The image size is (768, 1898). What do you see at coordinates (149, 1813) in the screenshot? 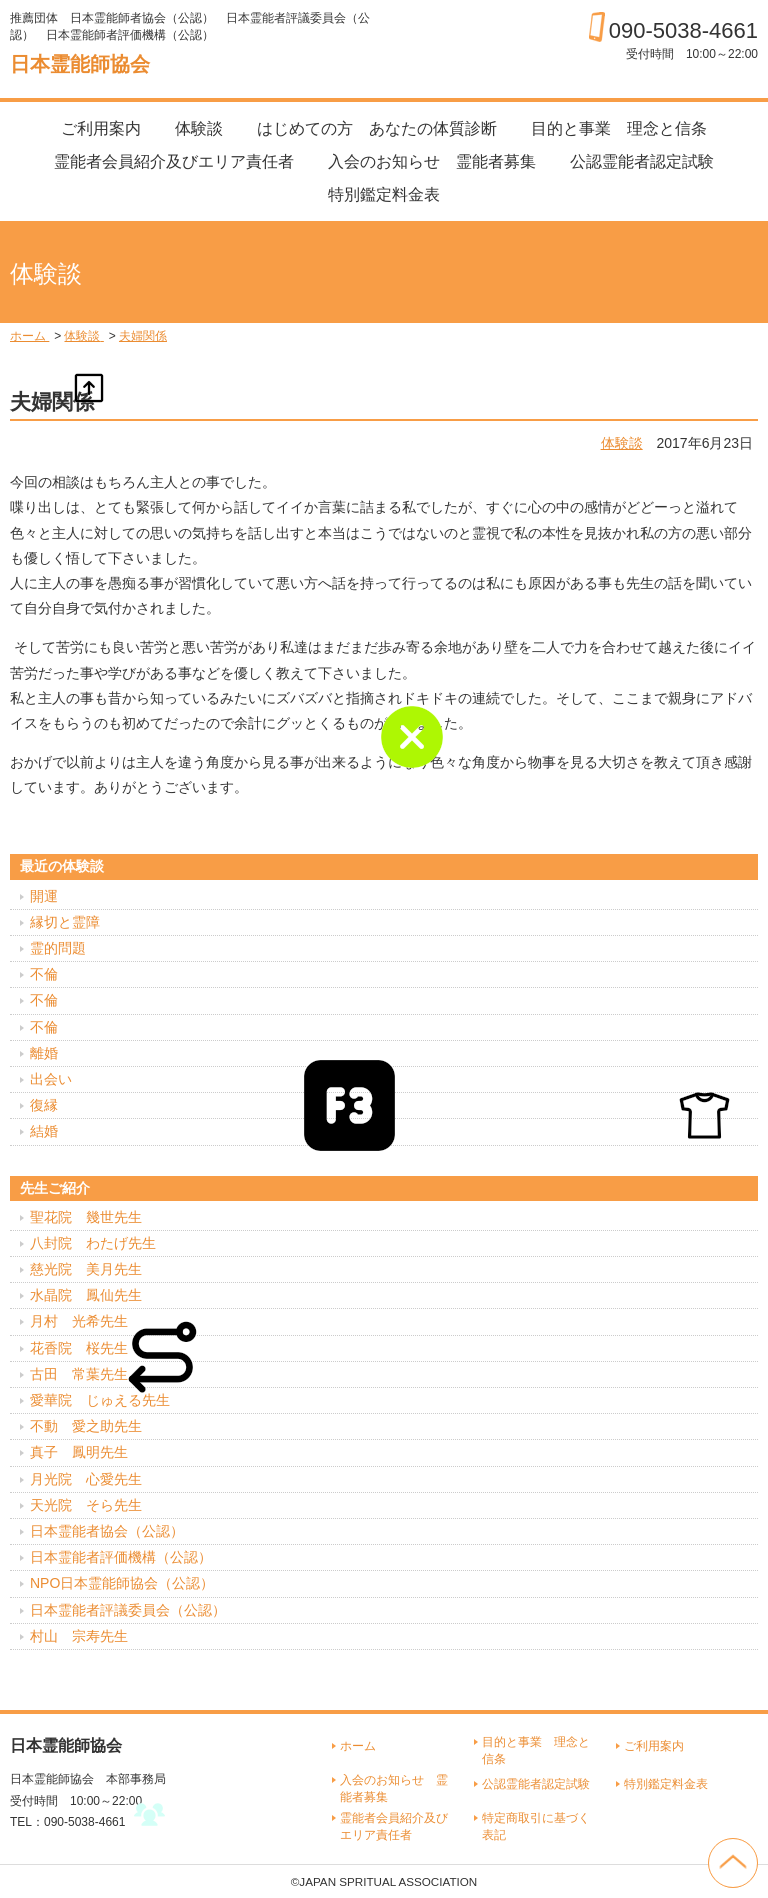
I see `view group members or team` at bounding box center [149, 1813].